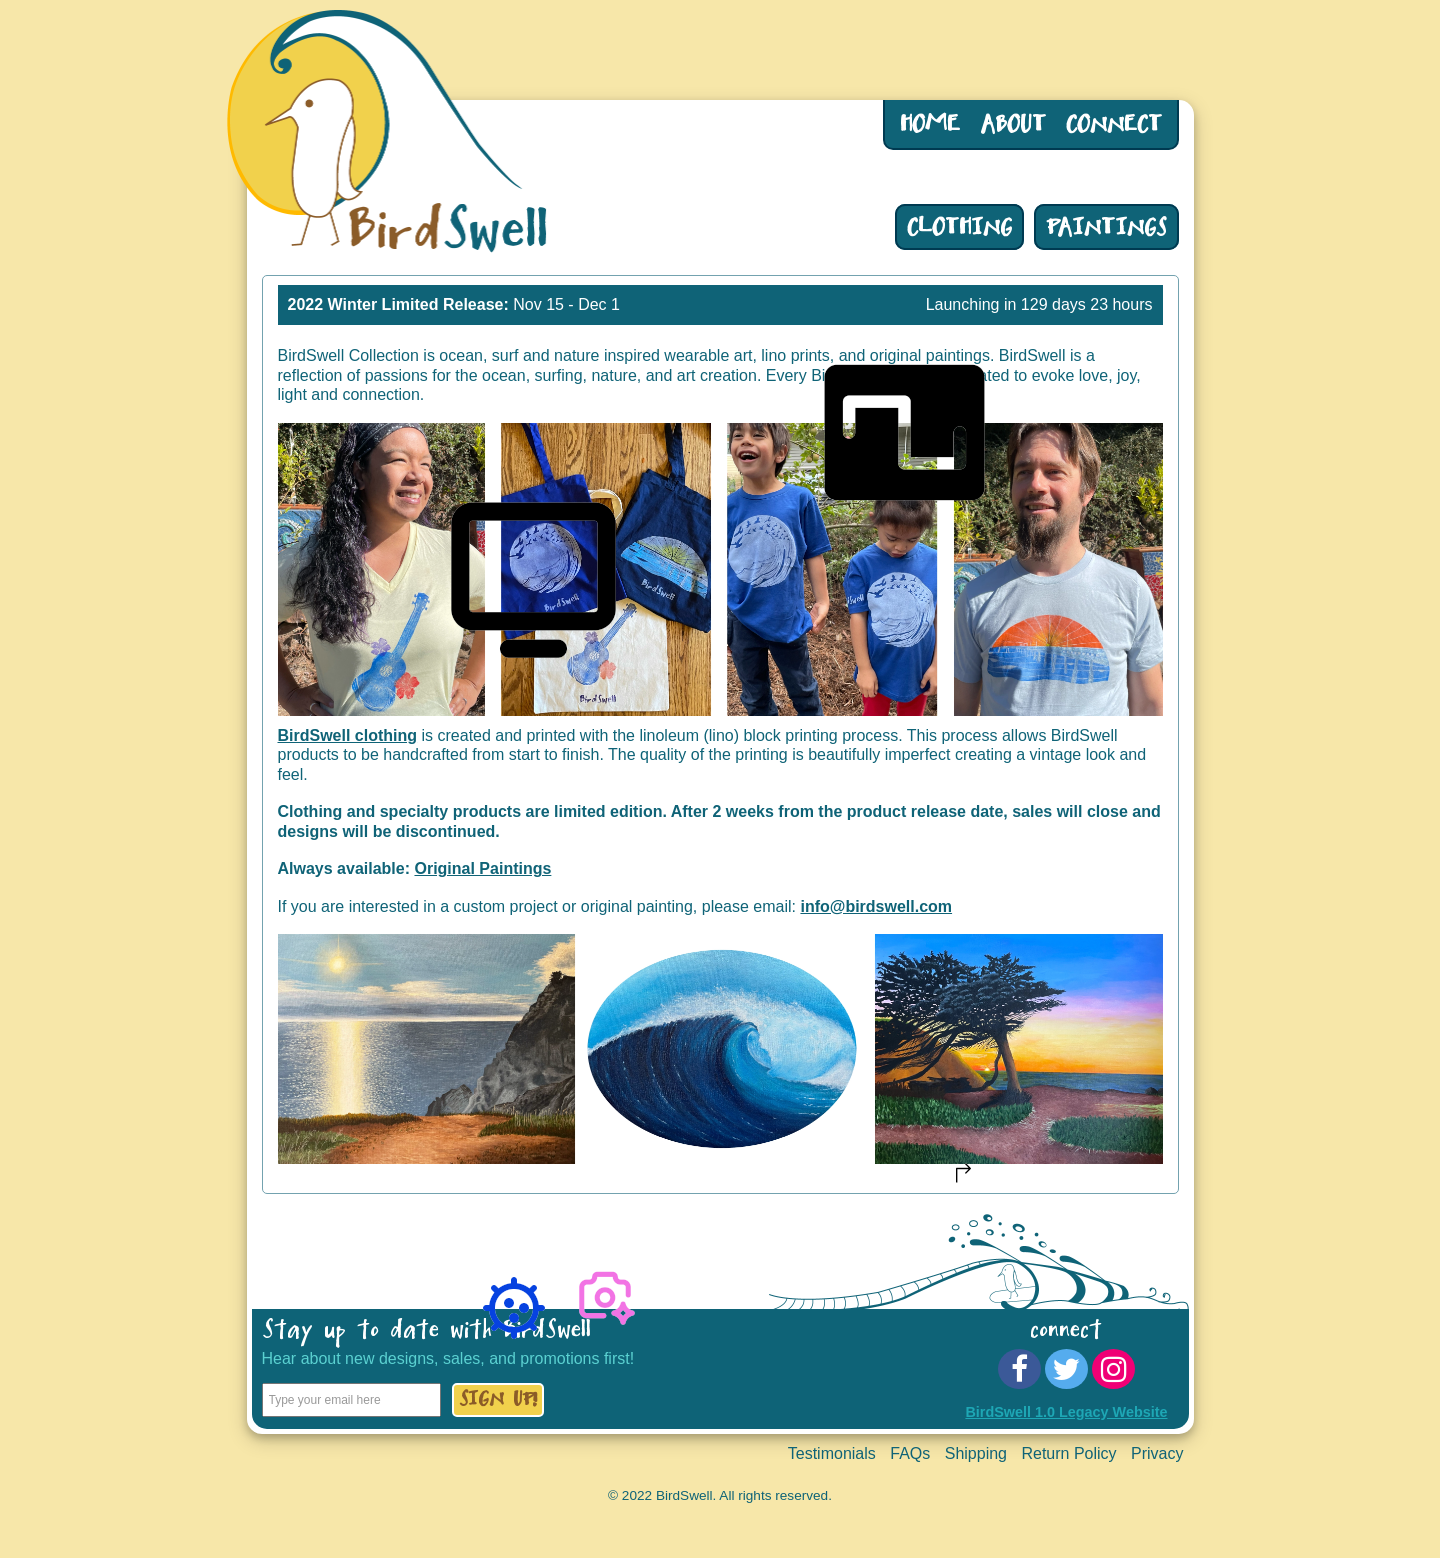  I want to click on apply AI-powered photo enhancement, so click(605, 1295).